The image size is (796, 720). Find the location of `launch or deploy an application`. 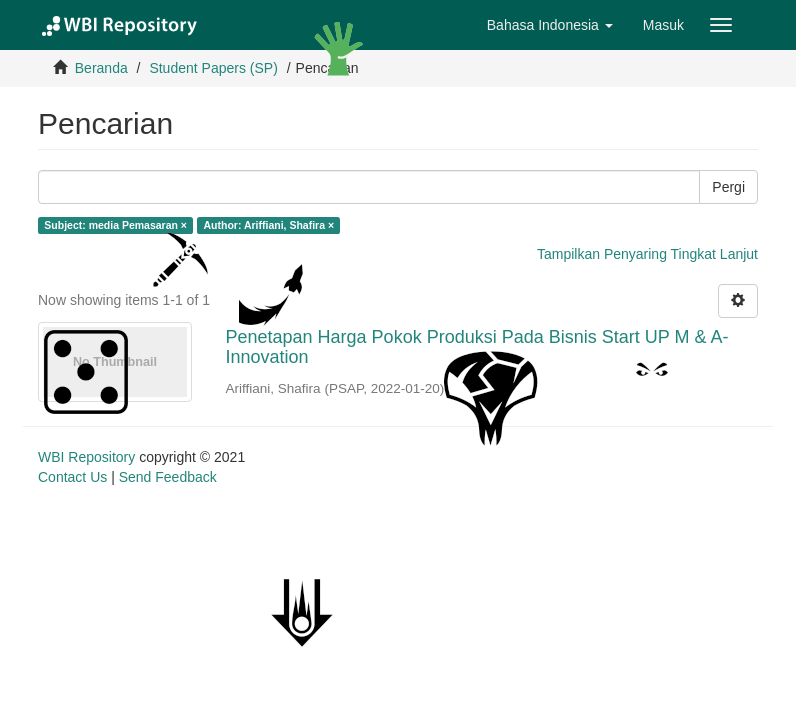

launch or deploy an application is located at coordinates (271, 293).